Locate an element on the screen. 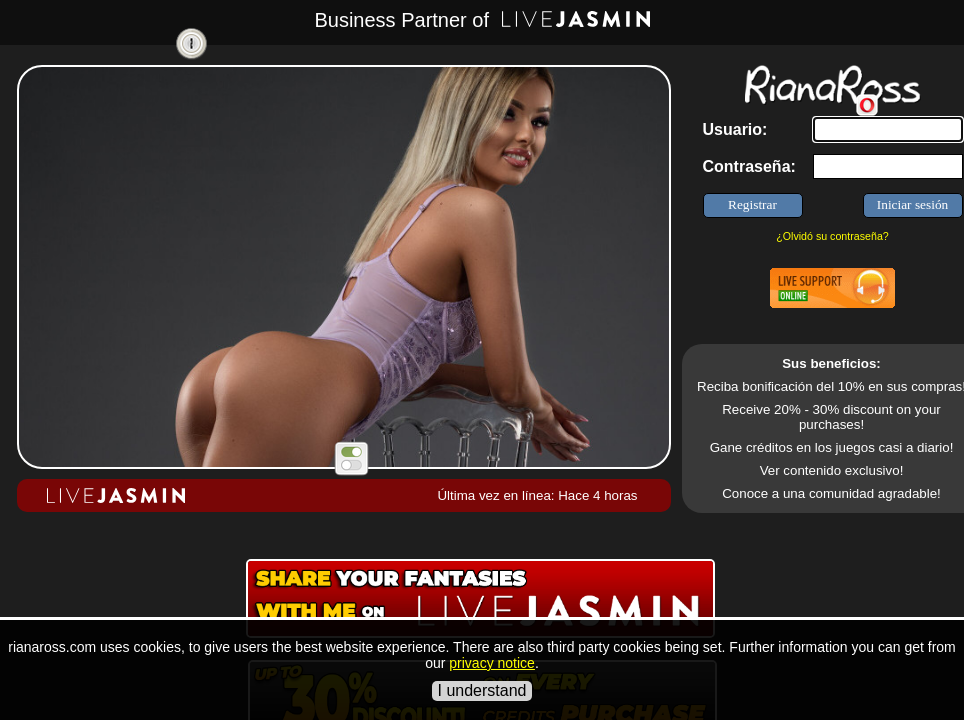  open the opera web browser is located at coordinates (867, 105).